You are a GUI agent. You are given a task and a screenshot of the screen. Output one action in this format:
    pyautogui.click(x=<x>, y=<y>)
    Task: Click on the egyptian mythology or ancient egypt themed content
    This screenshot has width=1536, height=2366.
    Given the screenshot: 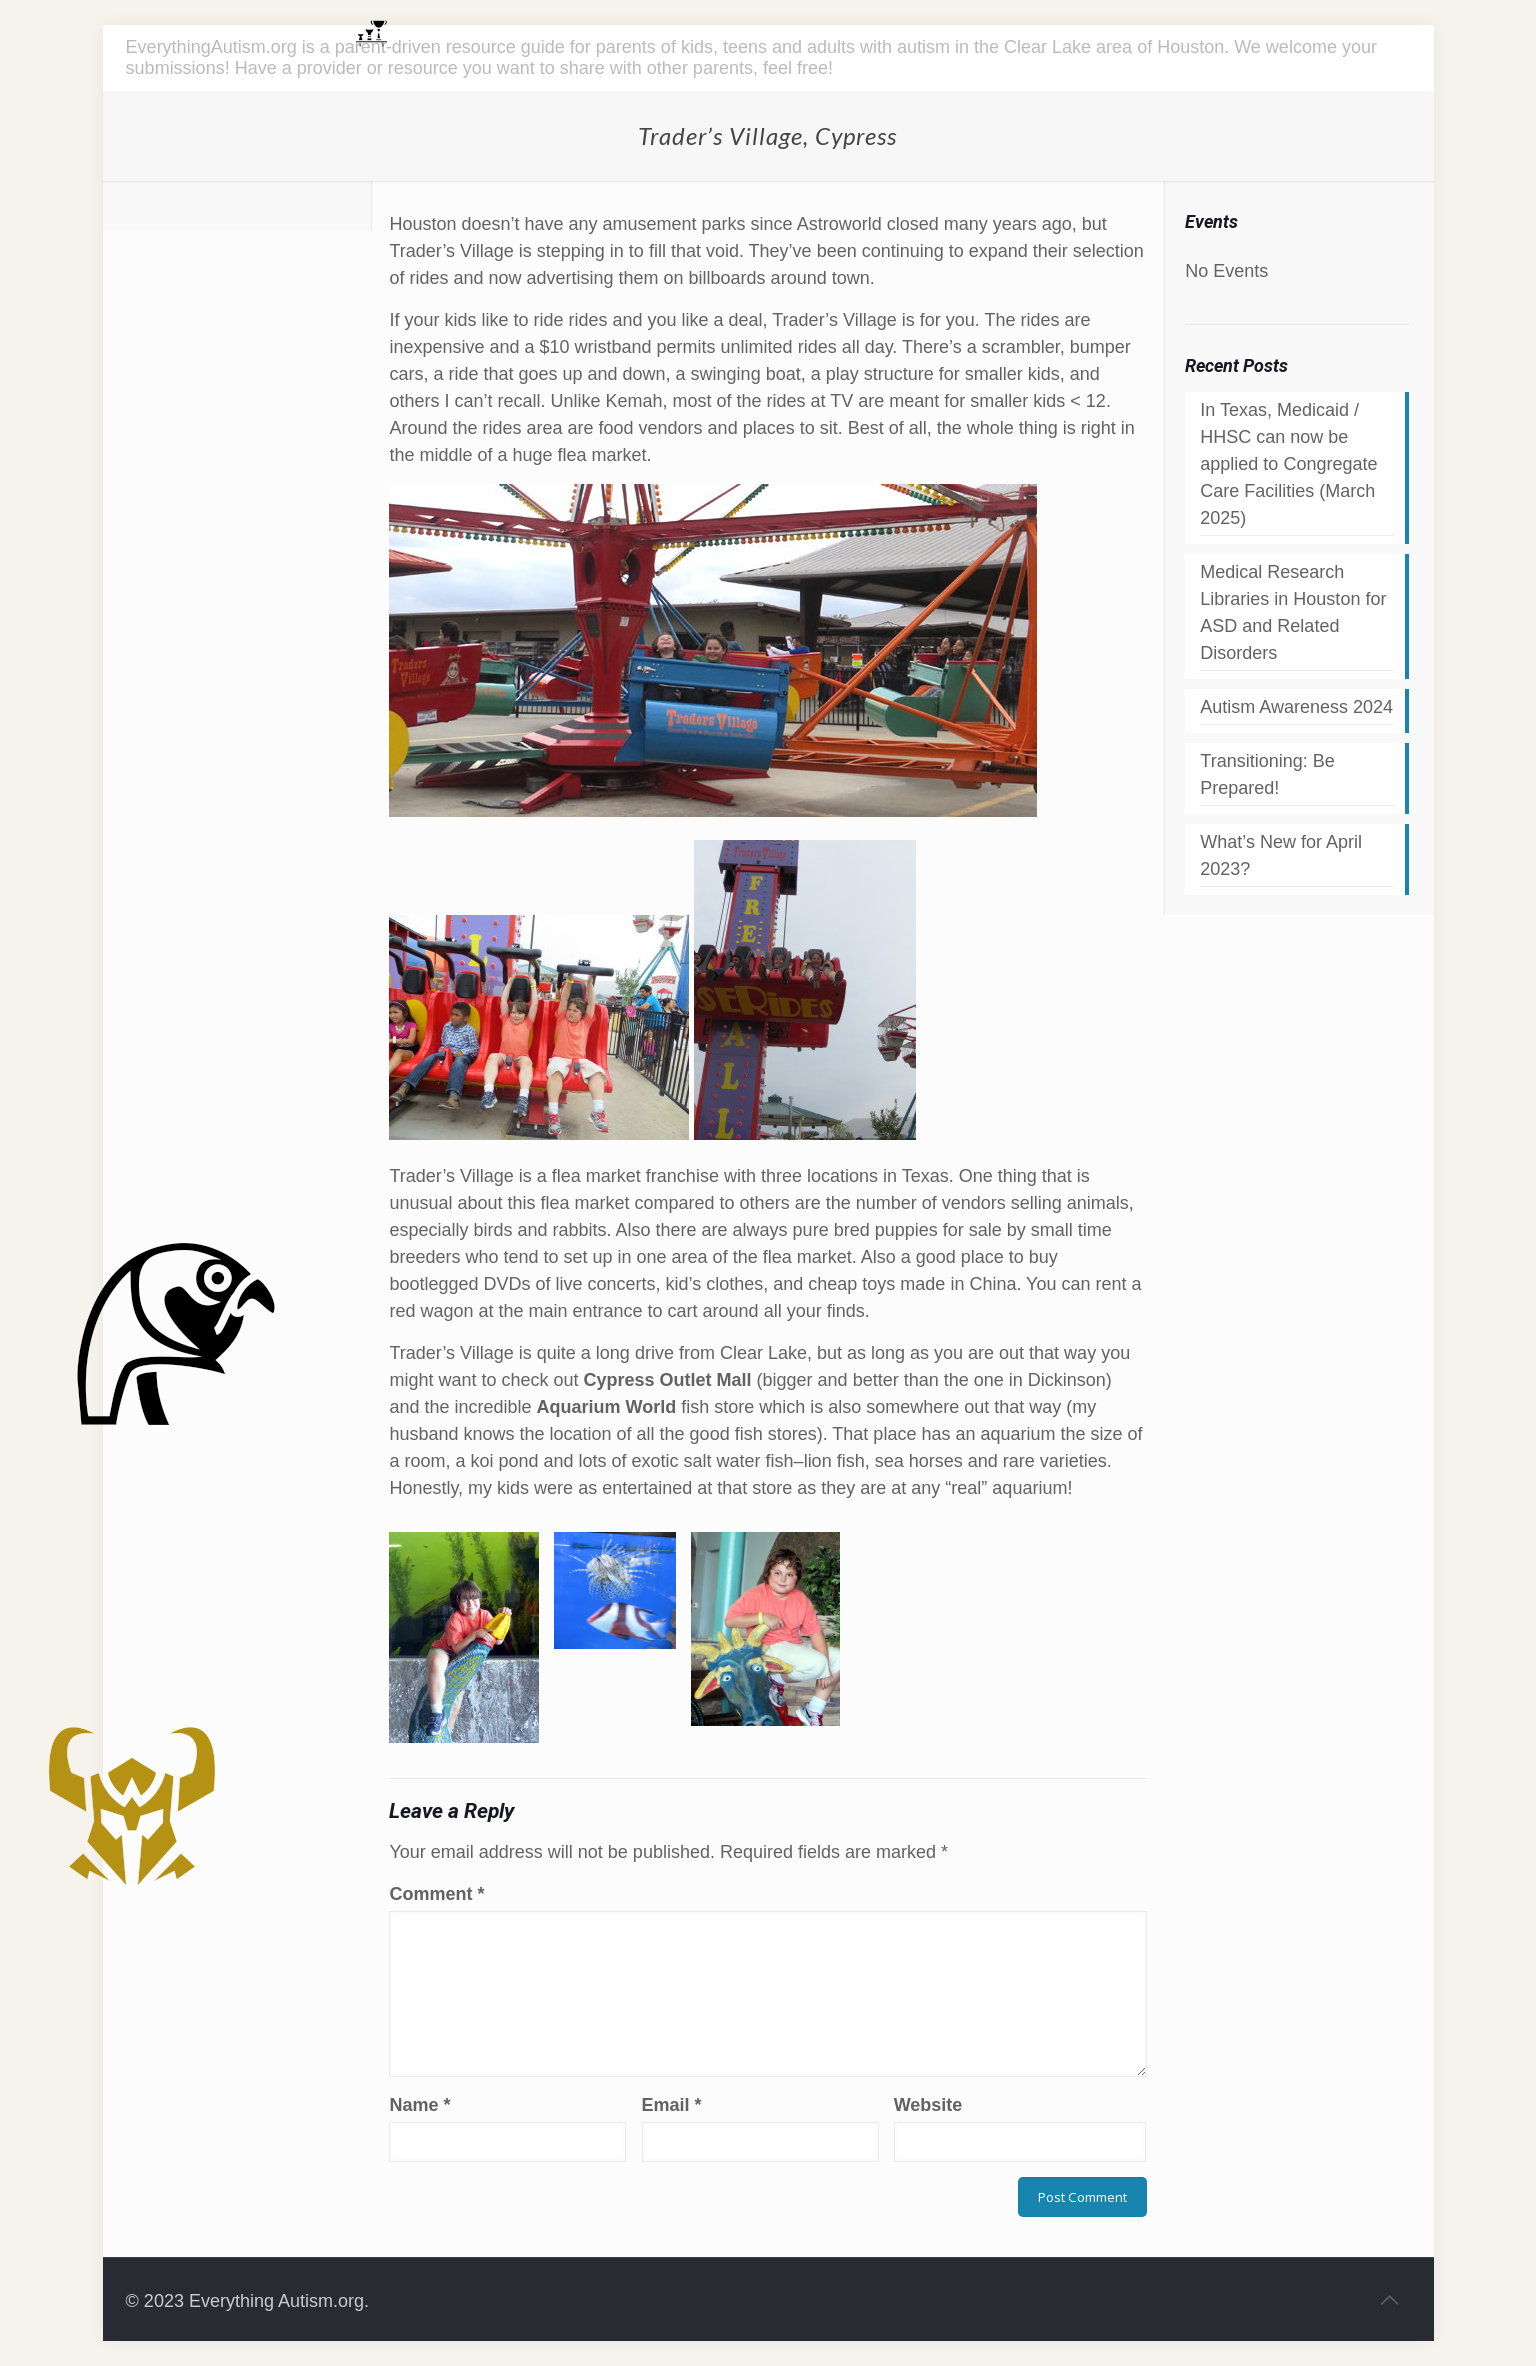 What is the action you would take?
    pyautogui.click(x=176, y=1334)
    